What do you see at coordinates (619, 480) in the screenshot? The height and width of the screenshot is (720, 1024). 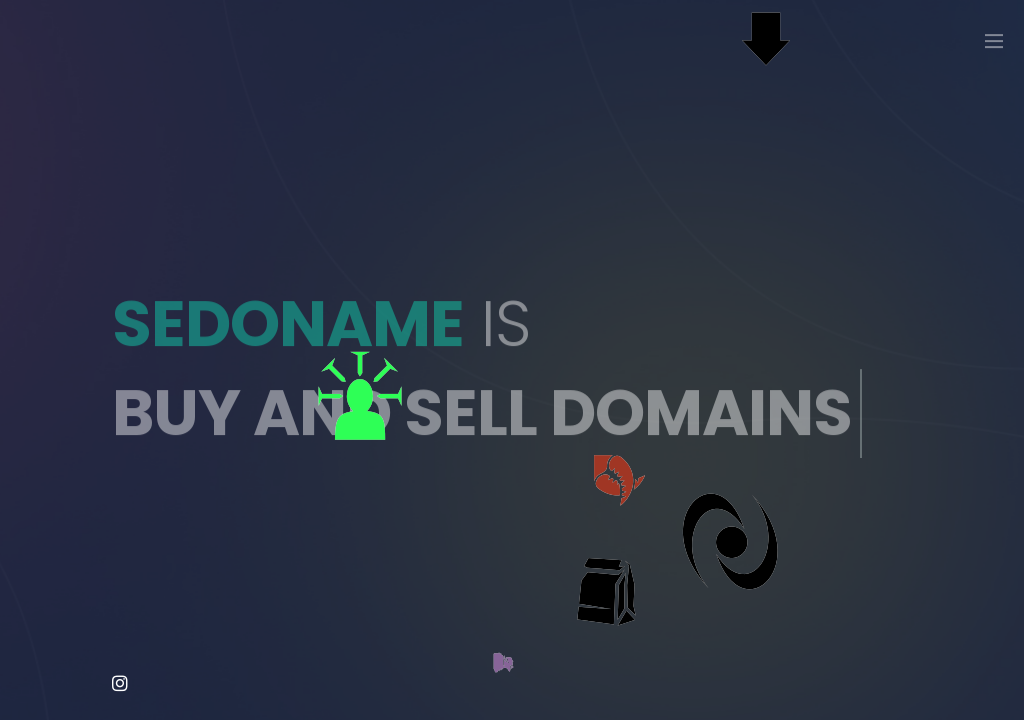 I see `initiate a claw attack or slash ability` at bounding box center [619, 480].